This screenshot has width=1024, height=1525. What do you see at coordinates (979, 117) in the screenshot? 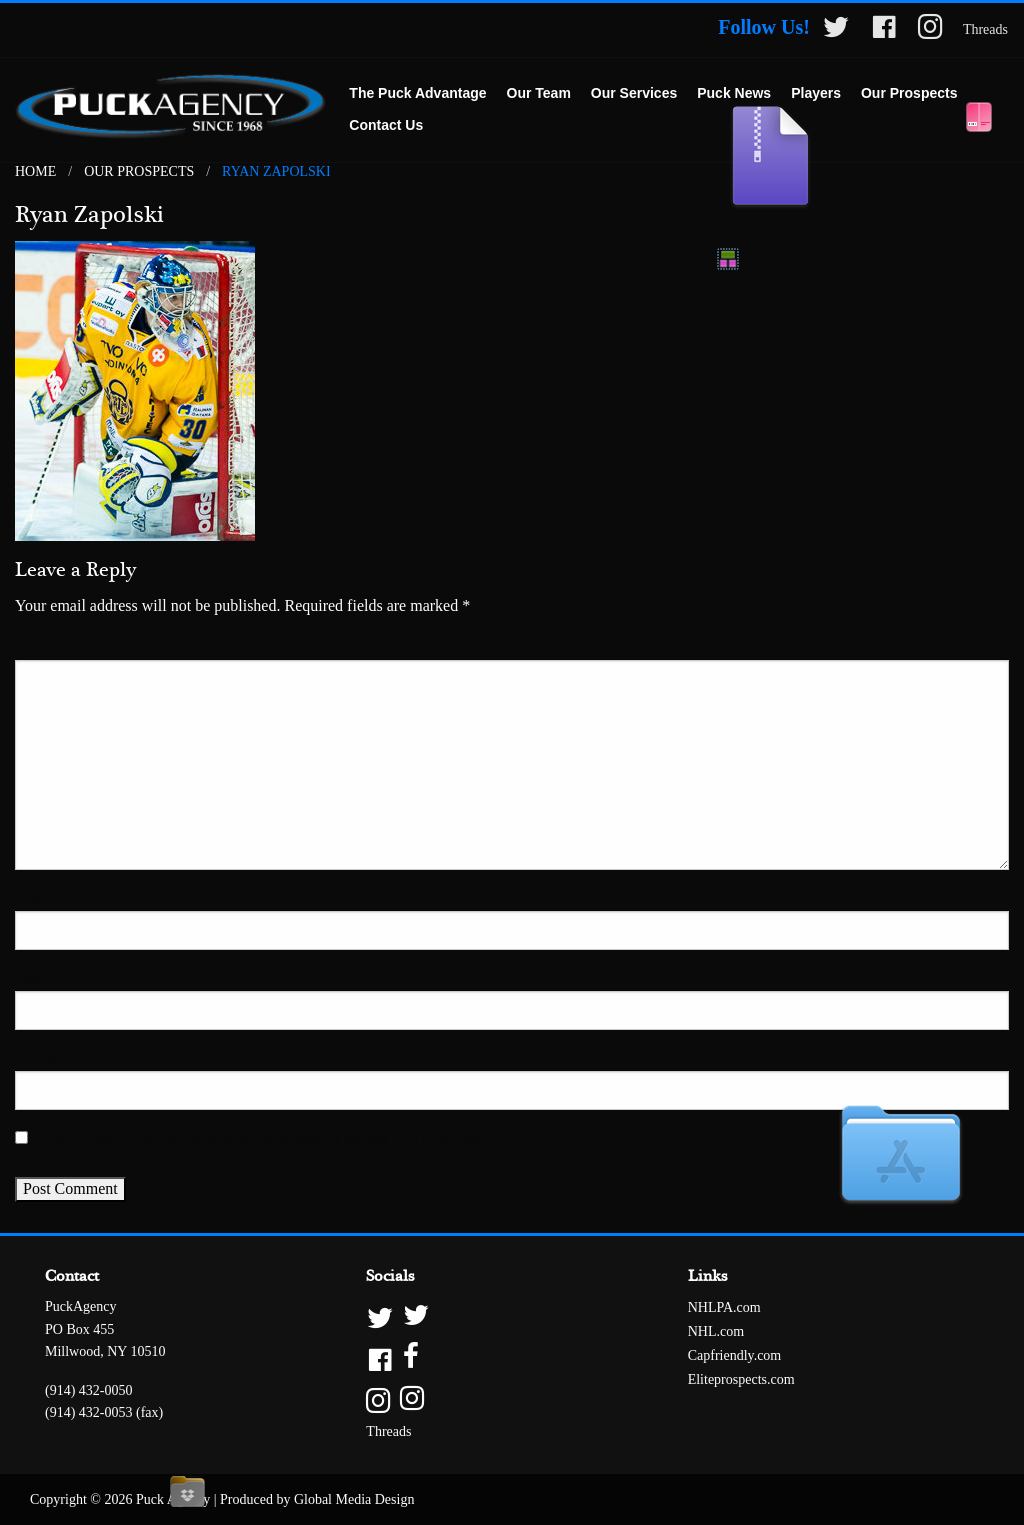
I see `a debian software package file` at bounding box center [979, 117].